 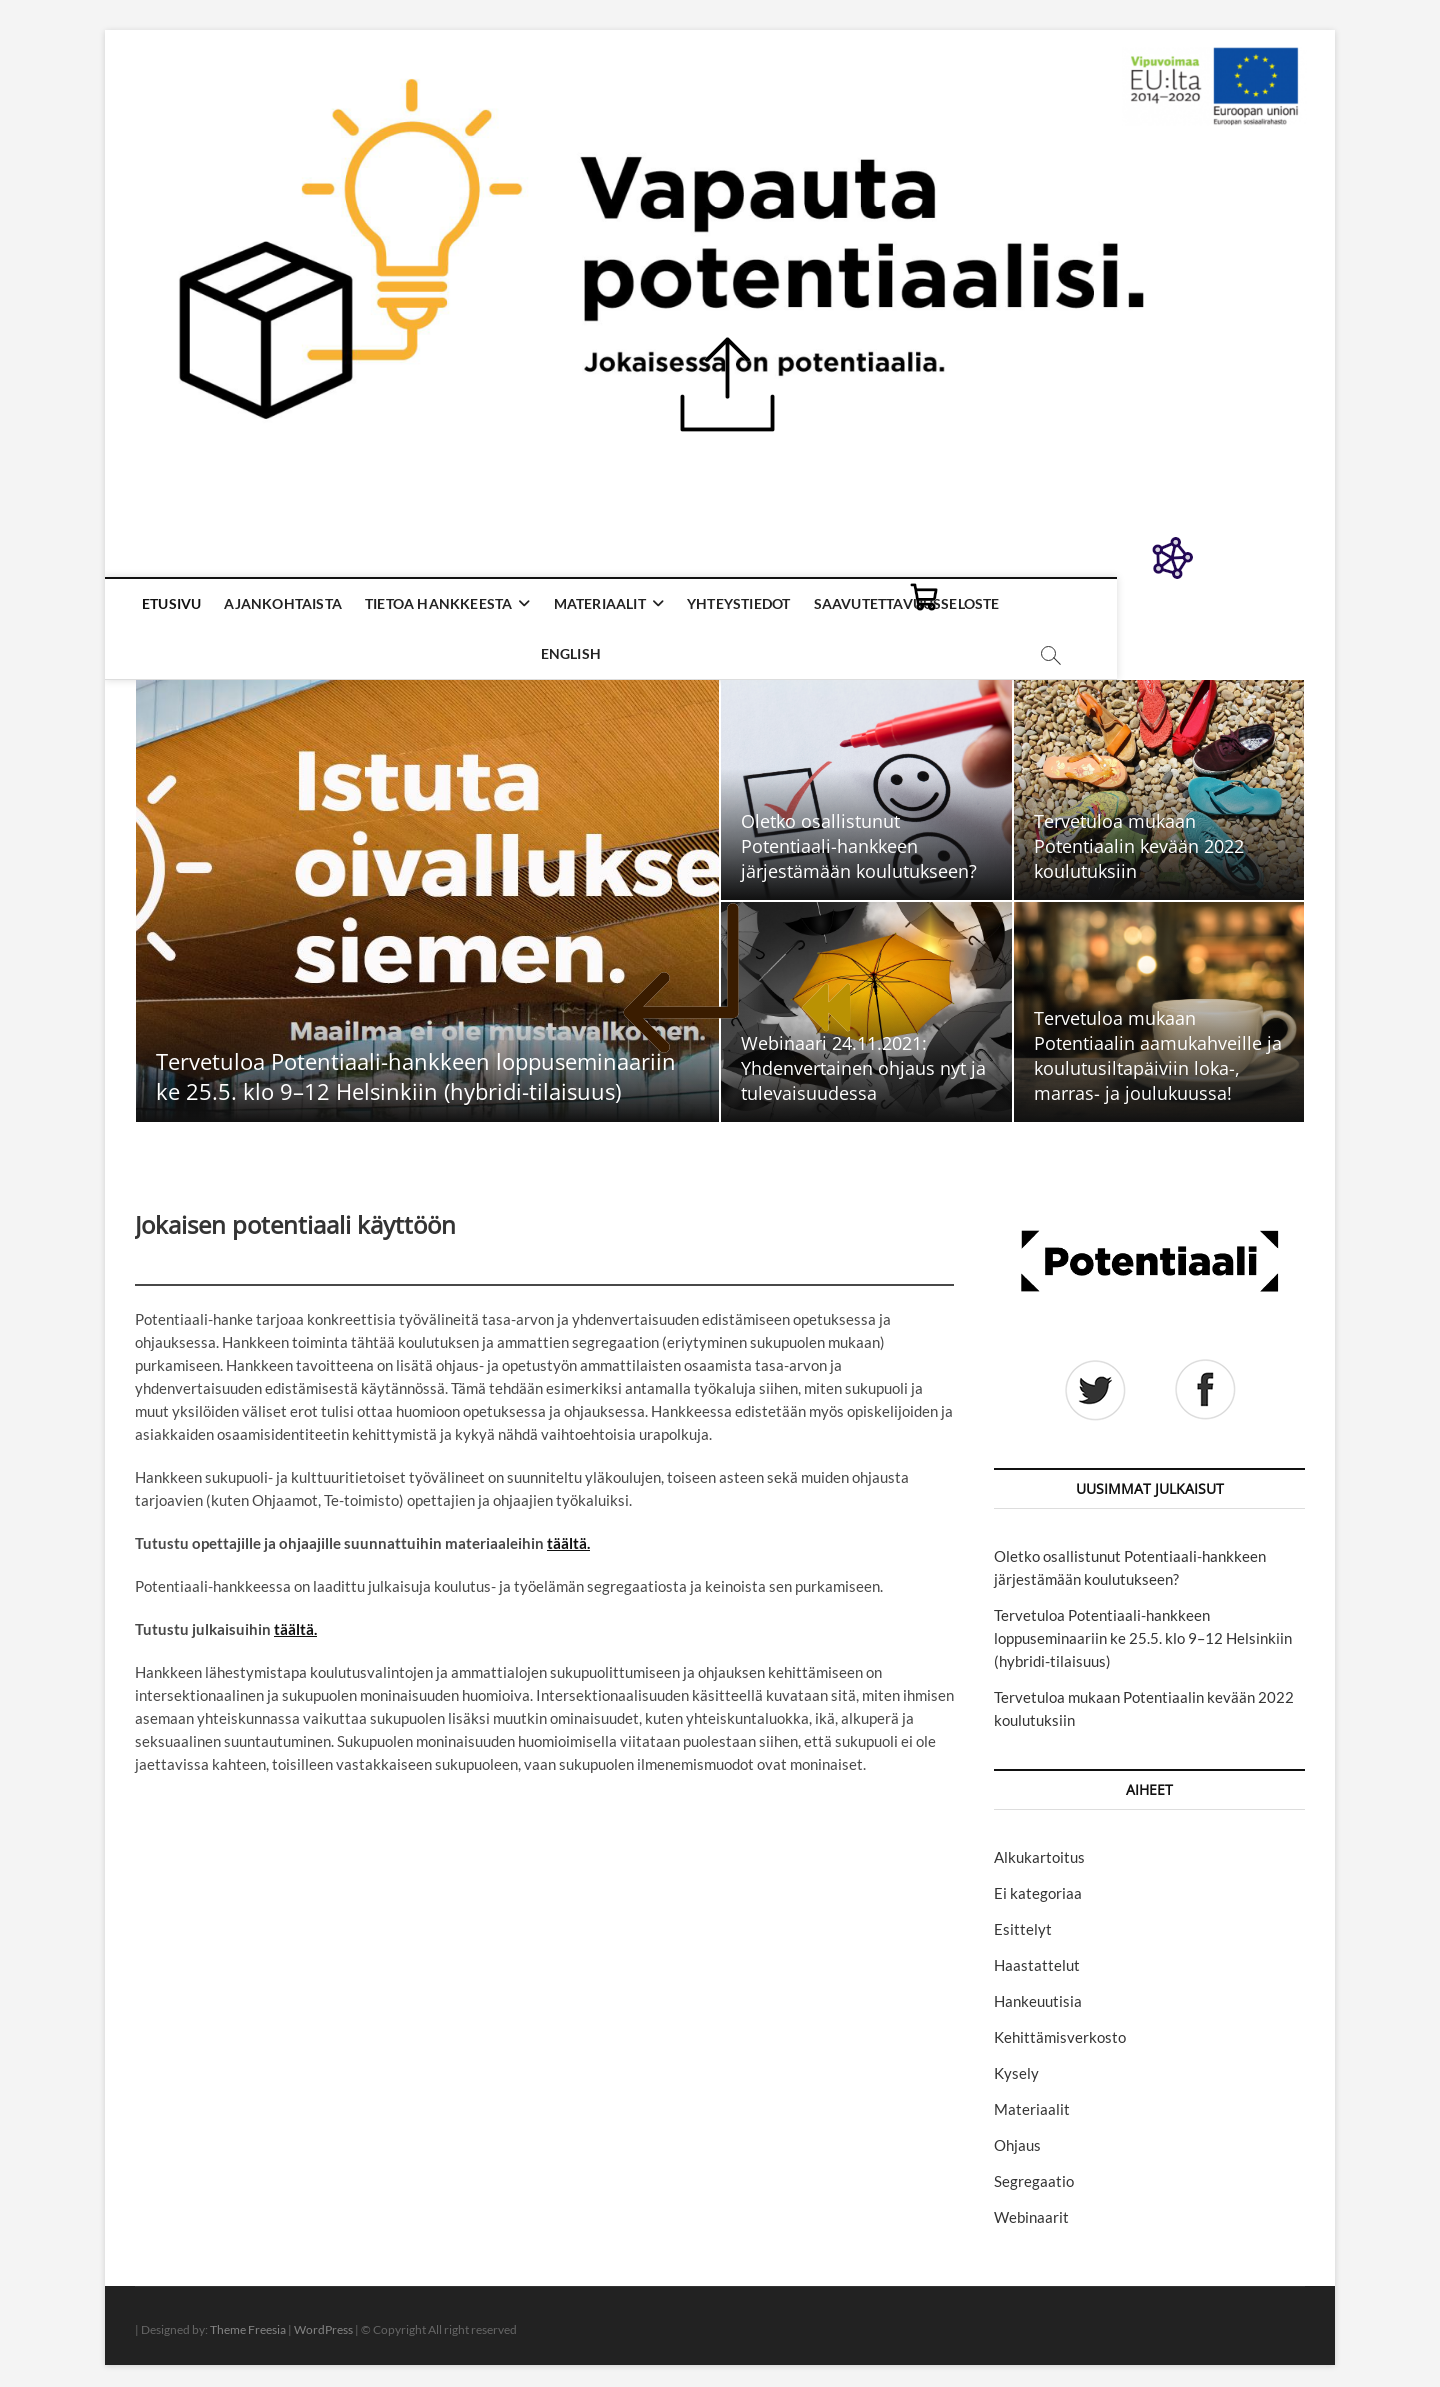 I want to click on return or enter key, so click(x=687, y=978).